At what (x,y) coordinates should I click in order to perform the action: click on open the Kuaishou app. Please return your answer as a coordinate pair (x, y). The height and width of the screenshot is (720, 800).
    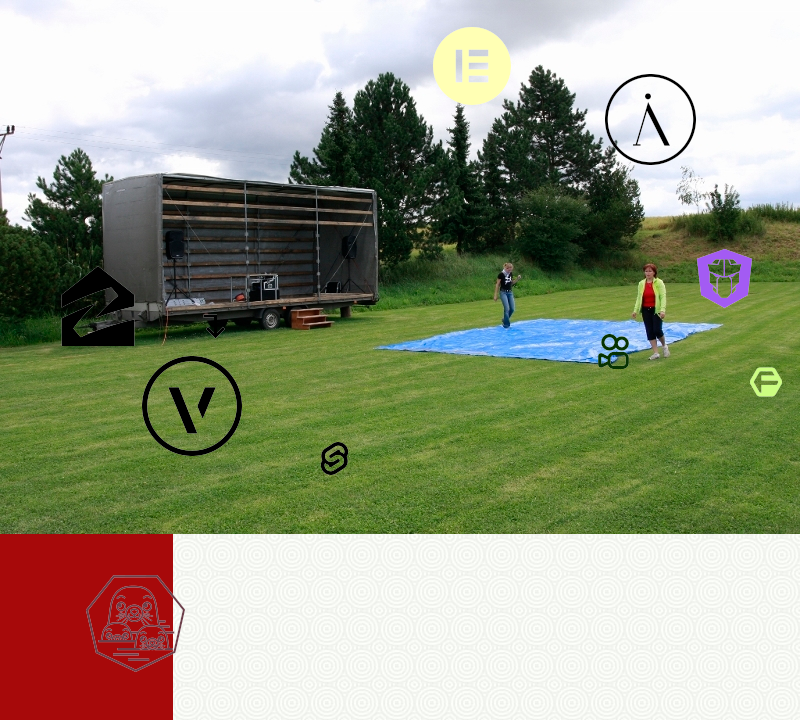
    Looking at the image, I should click on (613, 351).